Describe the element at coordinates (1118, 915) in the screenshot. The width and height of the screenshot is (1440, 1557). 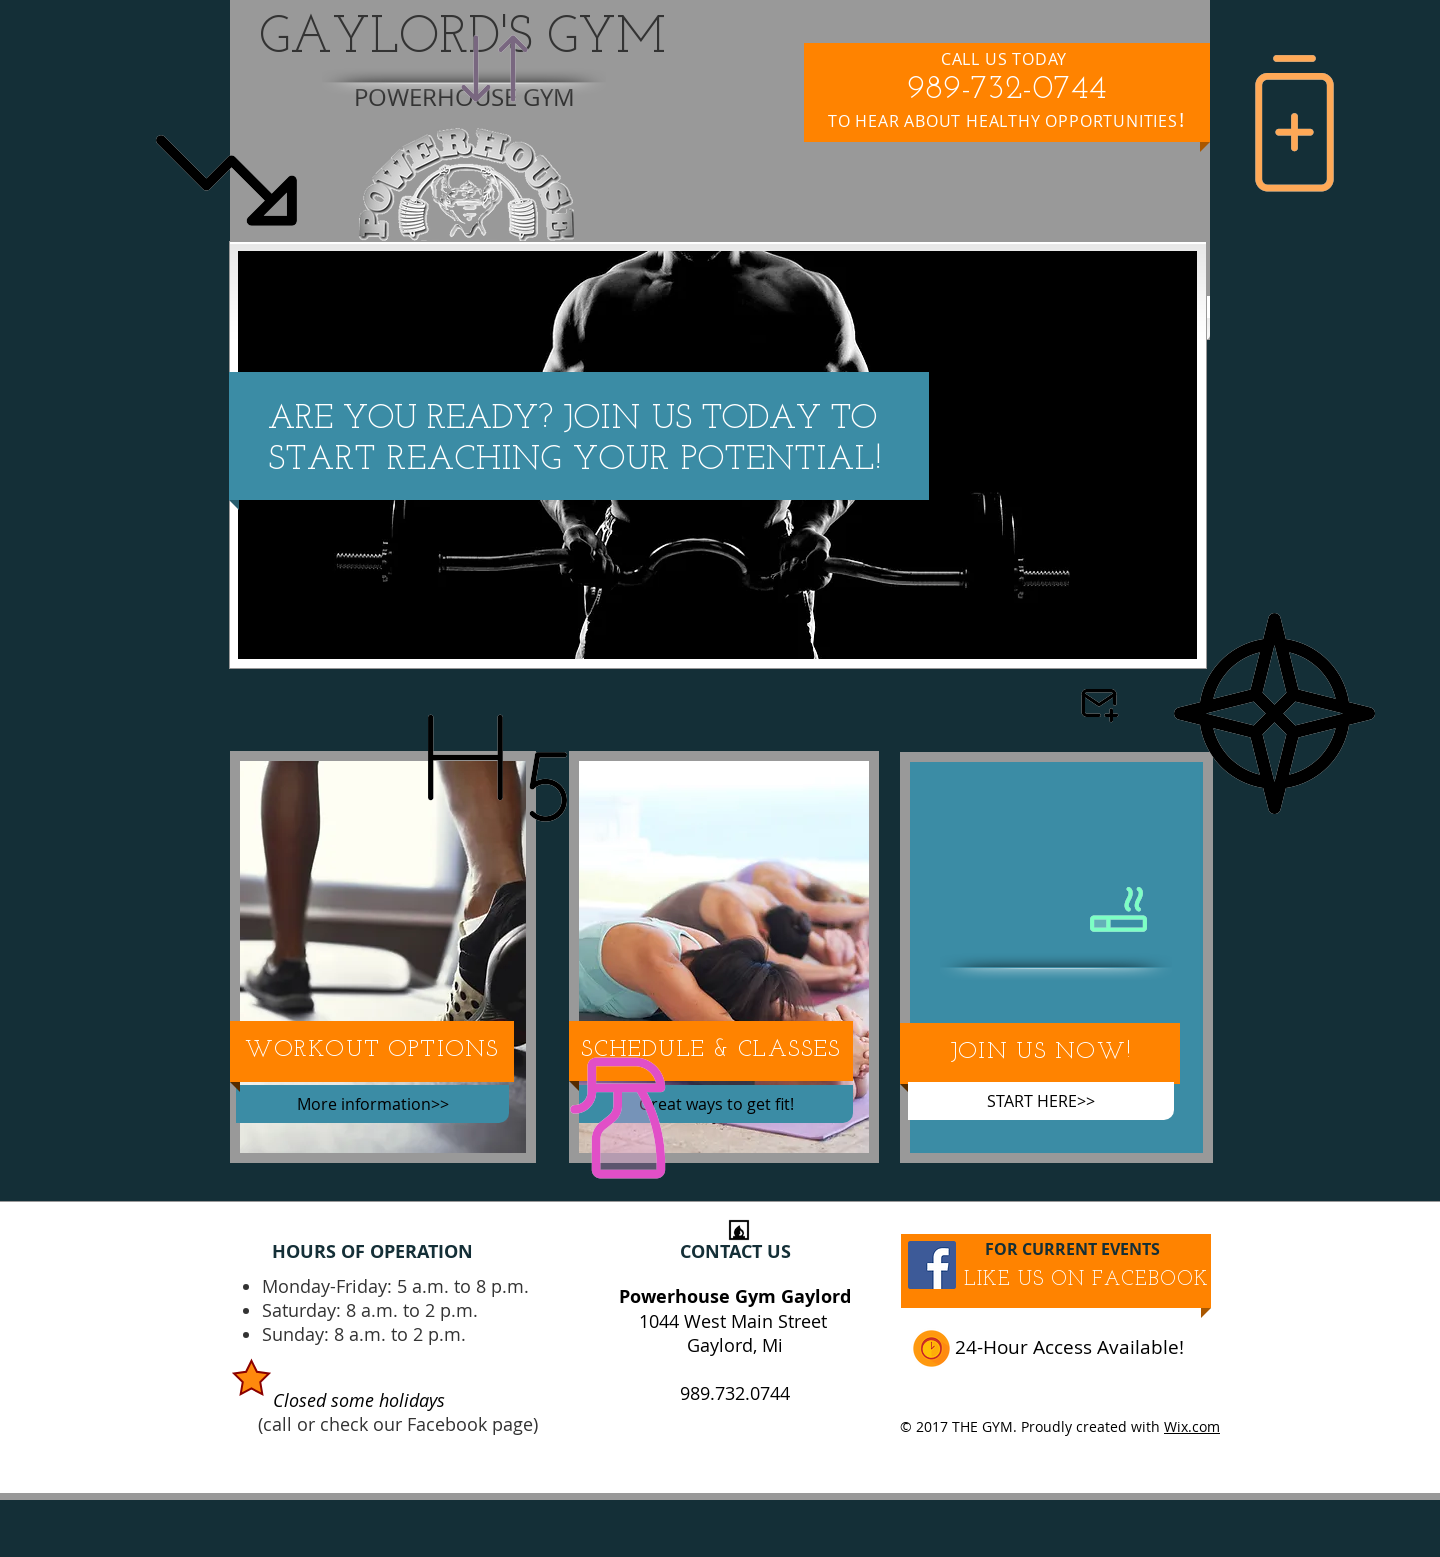
I see `indicates a designated smoking area` at that location.